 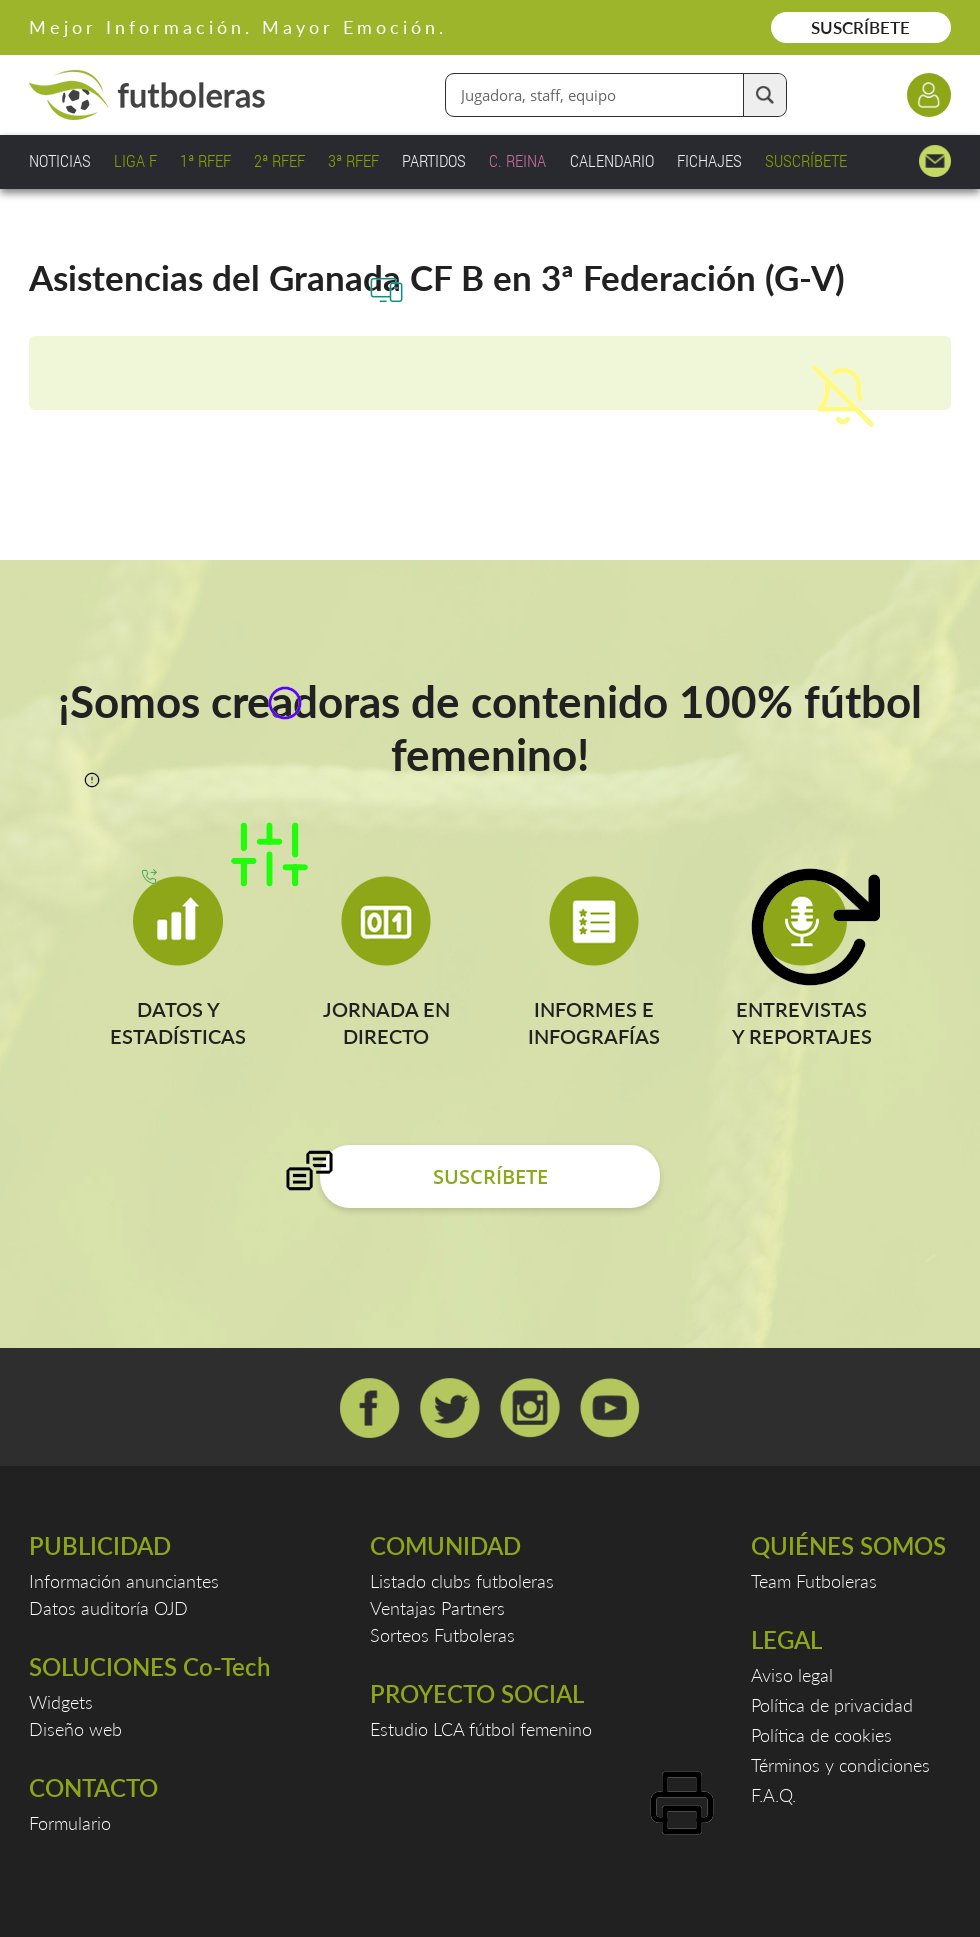 I want to click on indicates an enumeration type in code, so click(x=309, y=1170).